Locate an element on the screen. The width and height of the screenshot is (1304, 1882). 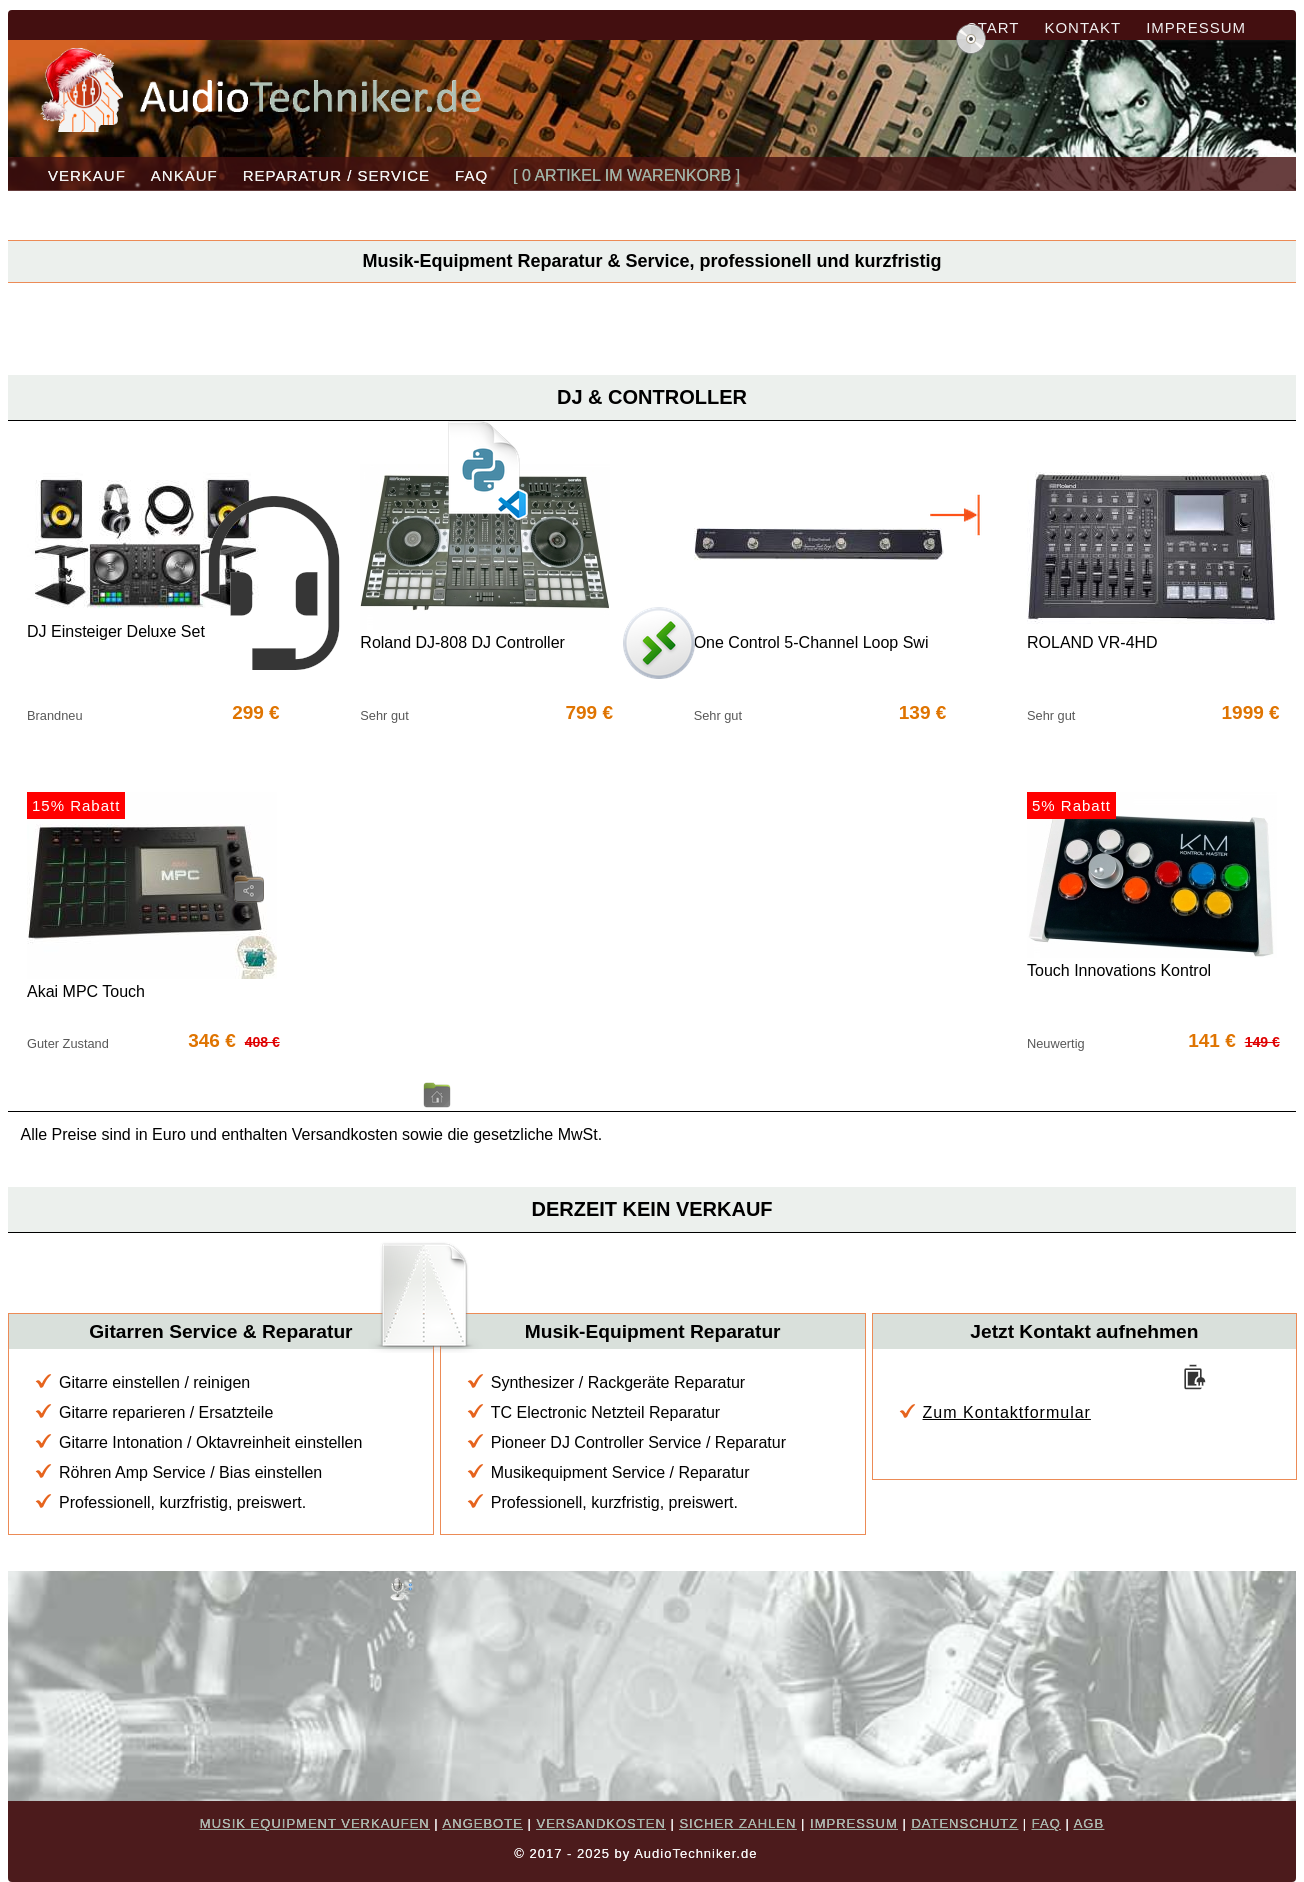
microphone input at medium sensitivity level is located at coordinates (401, 1589).